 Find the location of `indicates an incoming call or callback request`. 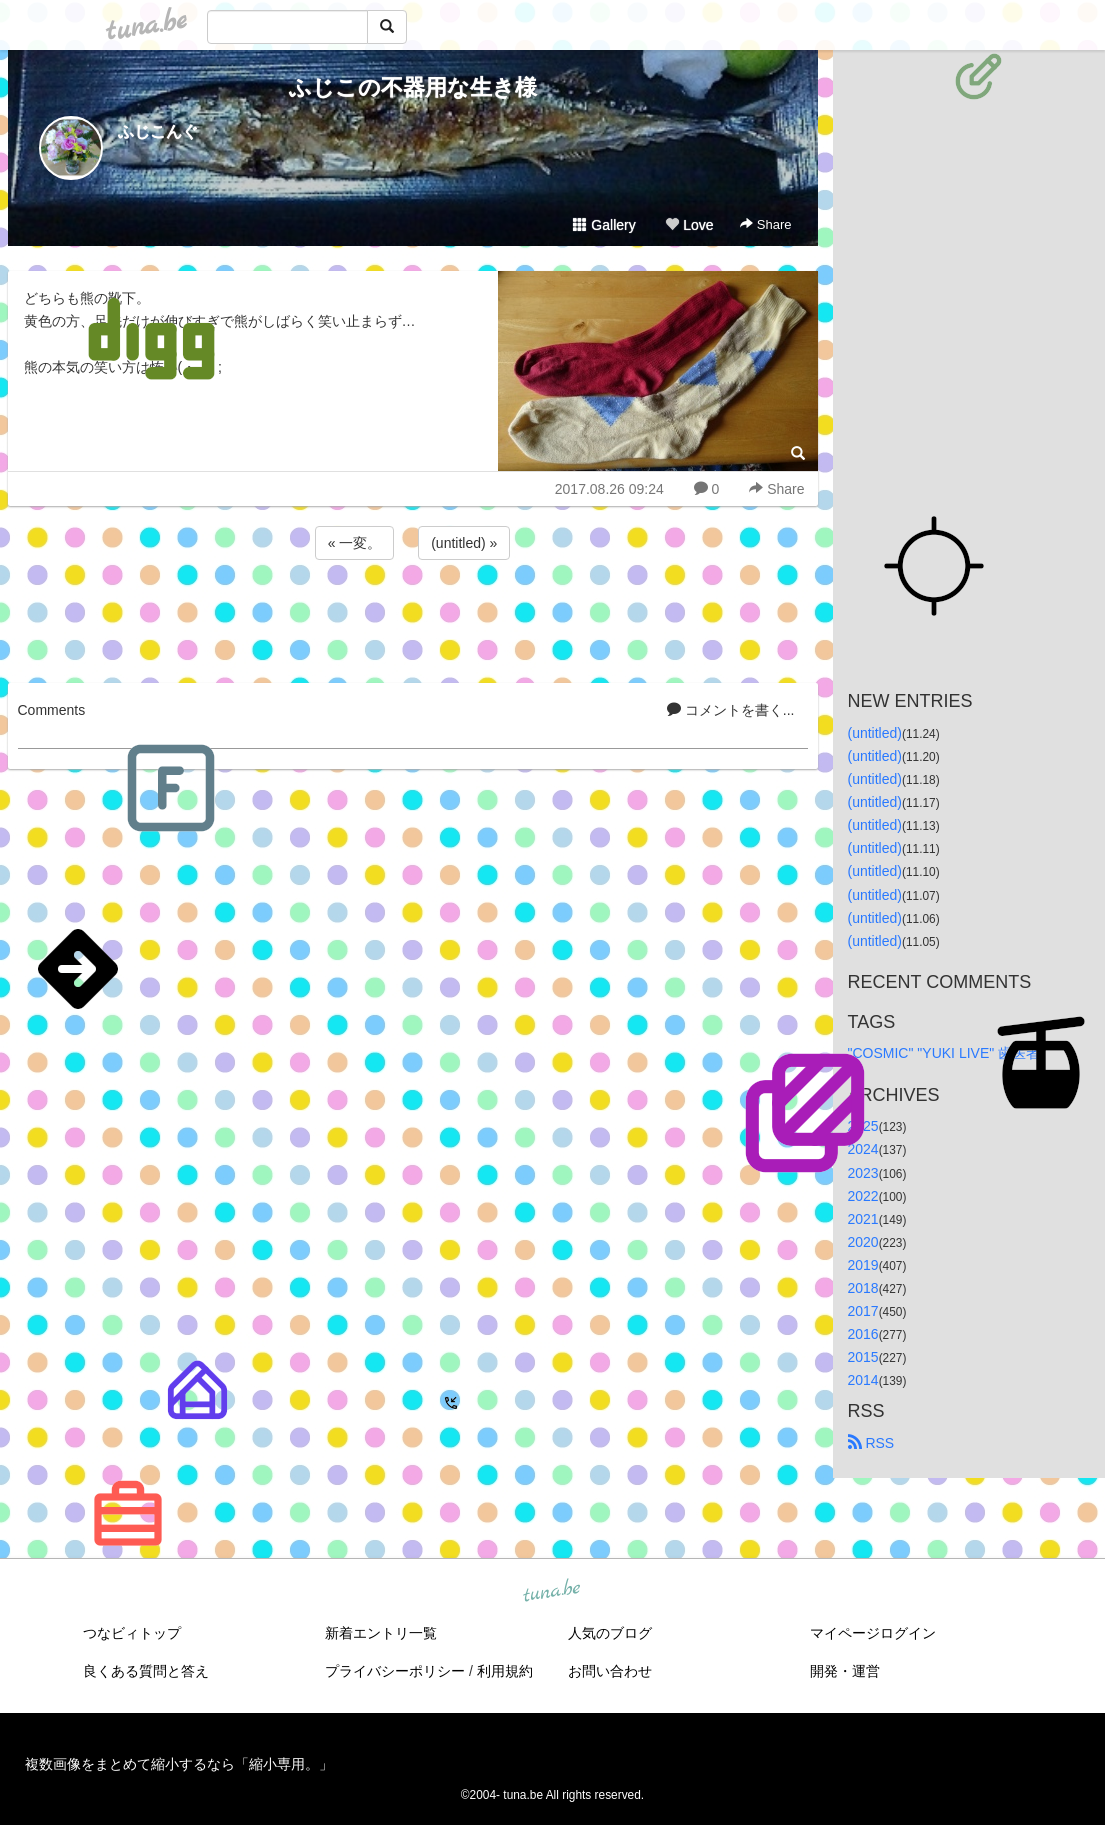

indicates an incoming call or callback request is located at coordinates (451, 1403).